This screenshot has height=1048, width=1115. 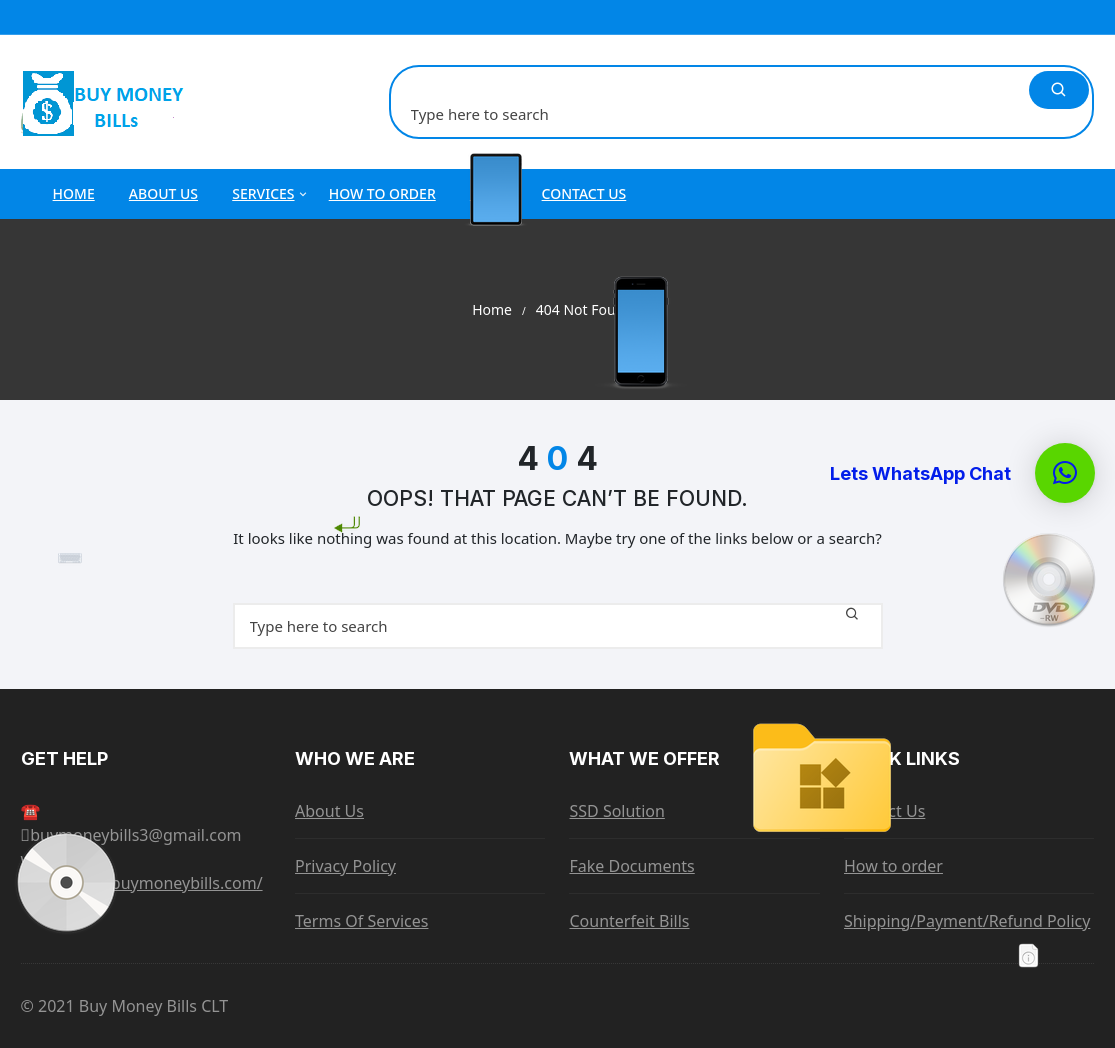 What do you see at coordinates (1049, 581) in the screenshot?
I see `access DVD-RW drive or disc contents` at bounding box center [1049, 581].